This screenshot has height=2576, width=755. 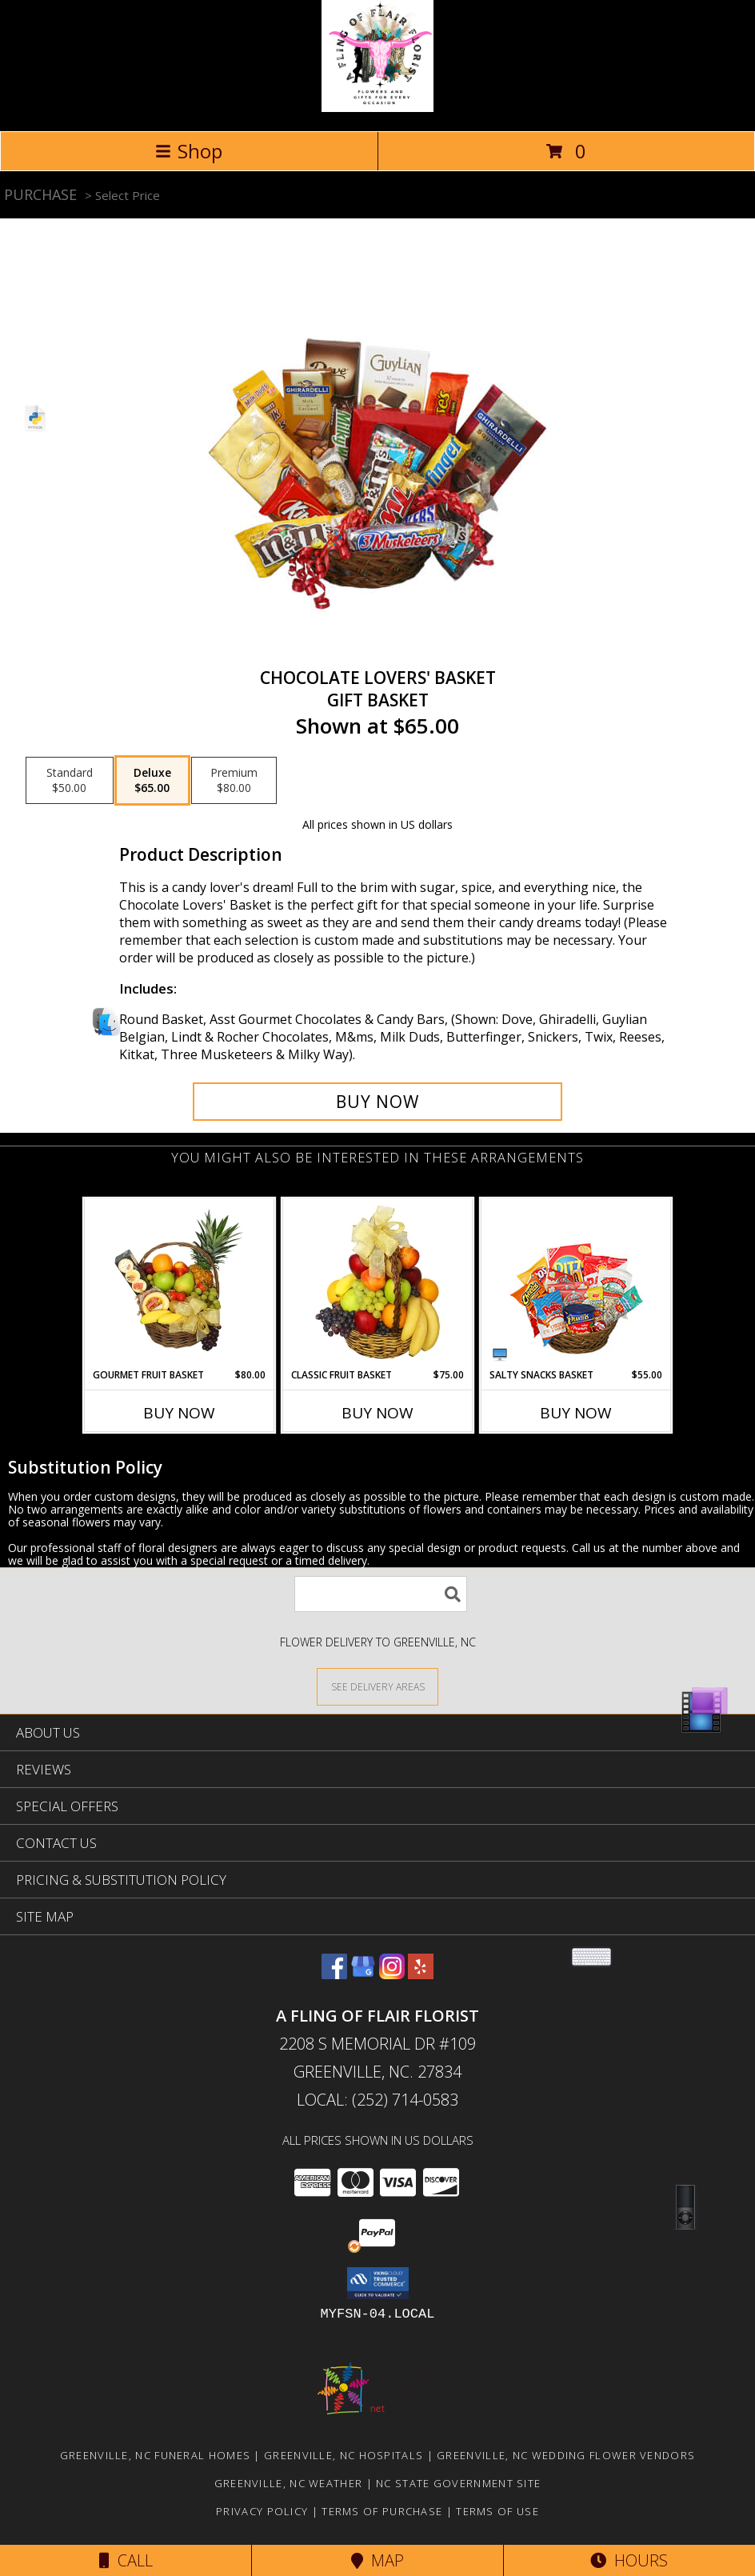 What do you see at coordinates (685, 2207) in the screenshot?
I see `access iPod device settings` at bounding box center [685, 2207].